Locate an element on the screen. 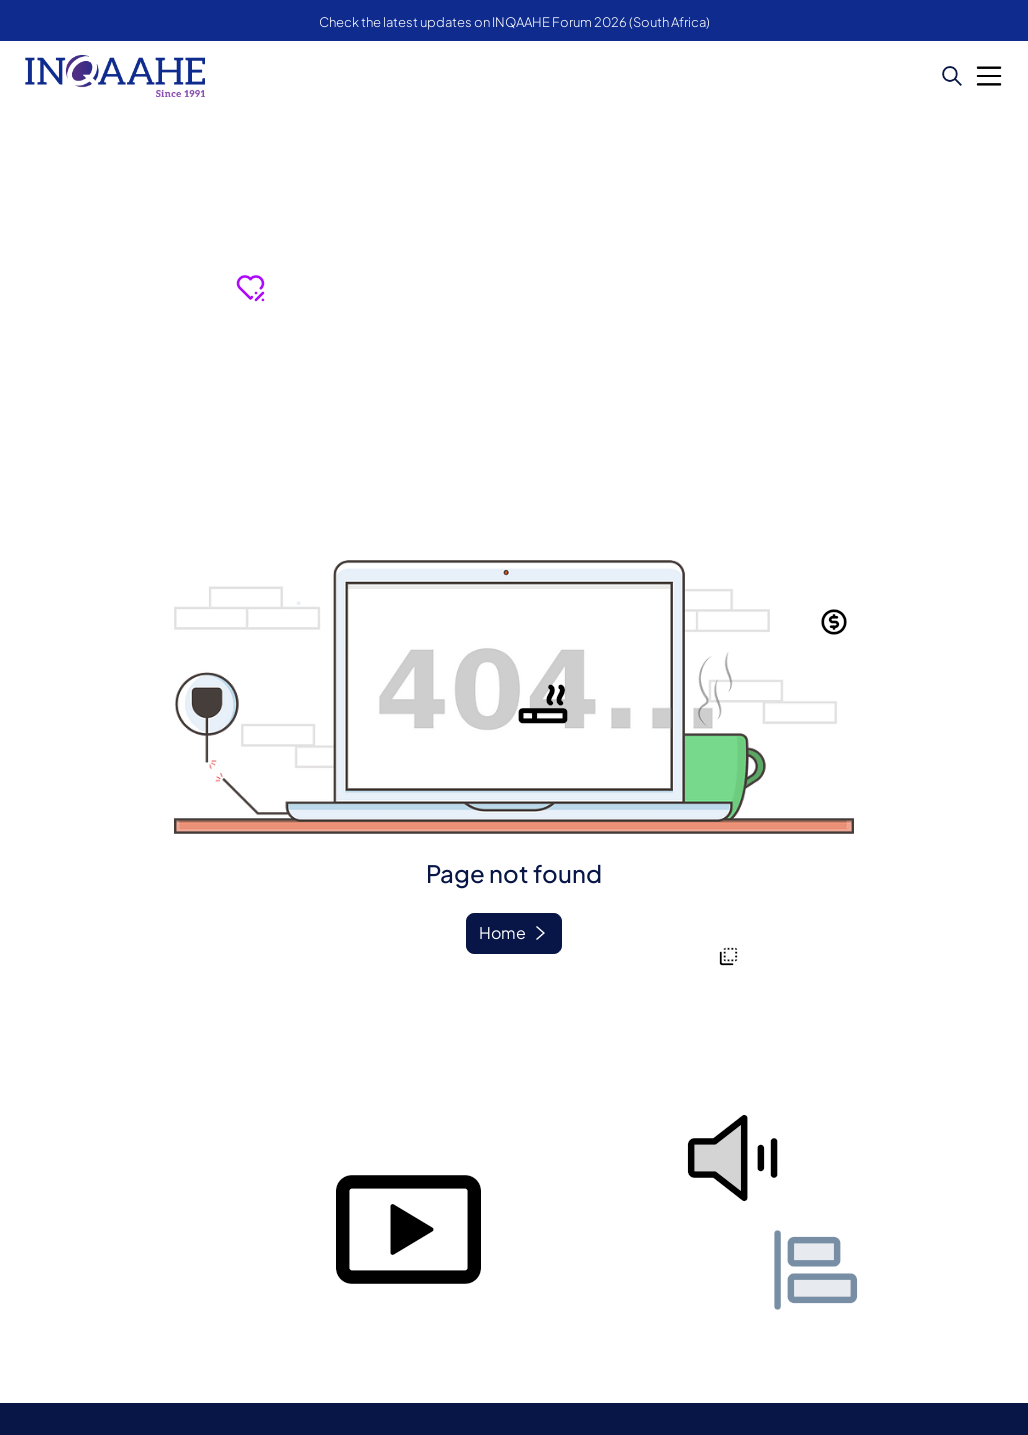 This screenshot has height=1435, width=1028. align text or content to the left is located at coordinates (814, 1270).